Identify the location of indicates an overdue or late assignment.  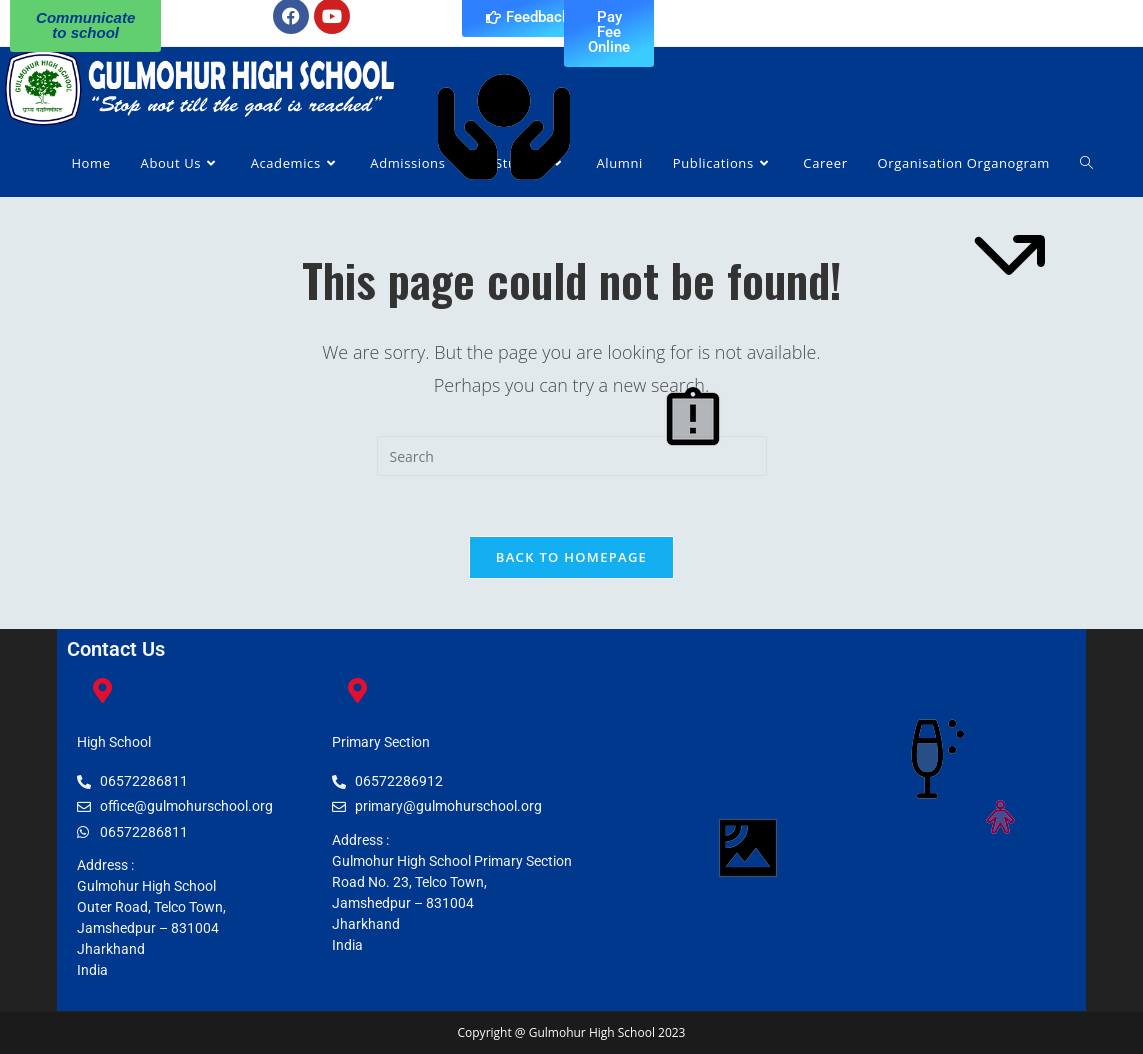
(693, 419).